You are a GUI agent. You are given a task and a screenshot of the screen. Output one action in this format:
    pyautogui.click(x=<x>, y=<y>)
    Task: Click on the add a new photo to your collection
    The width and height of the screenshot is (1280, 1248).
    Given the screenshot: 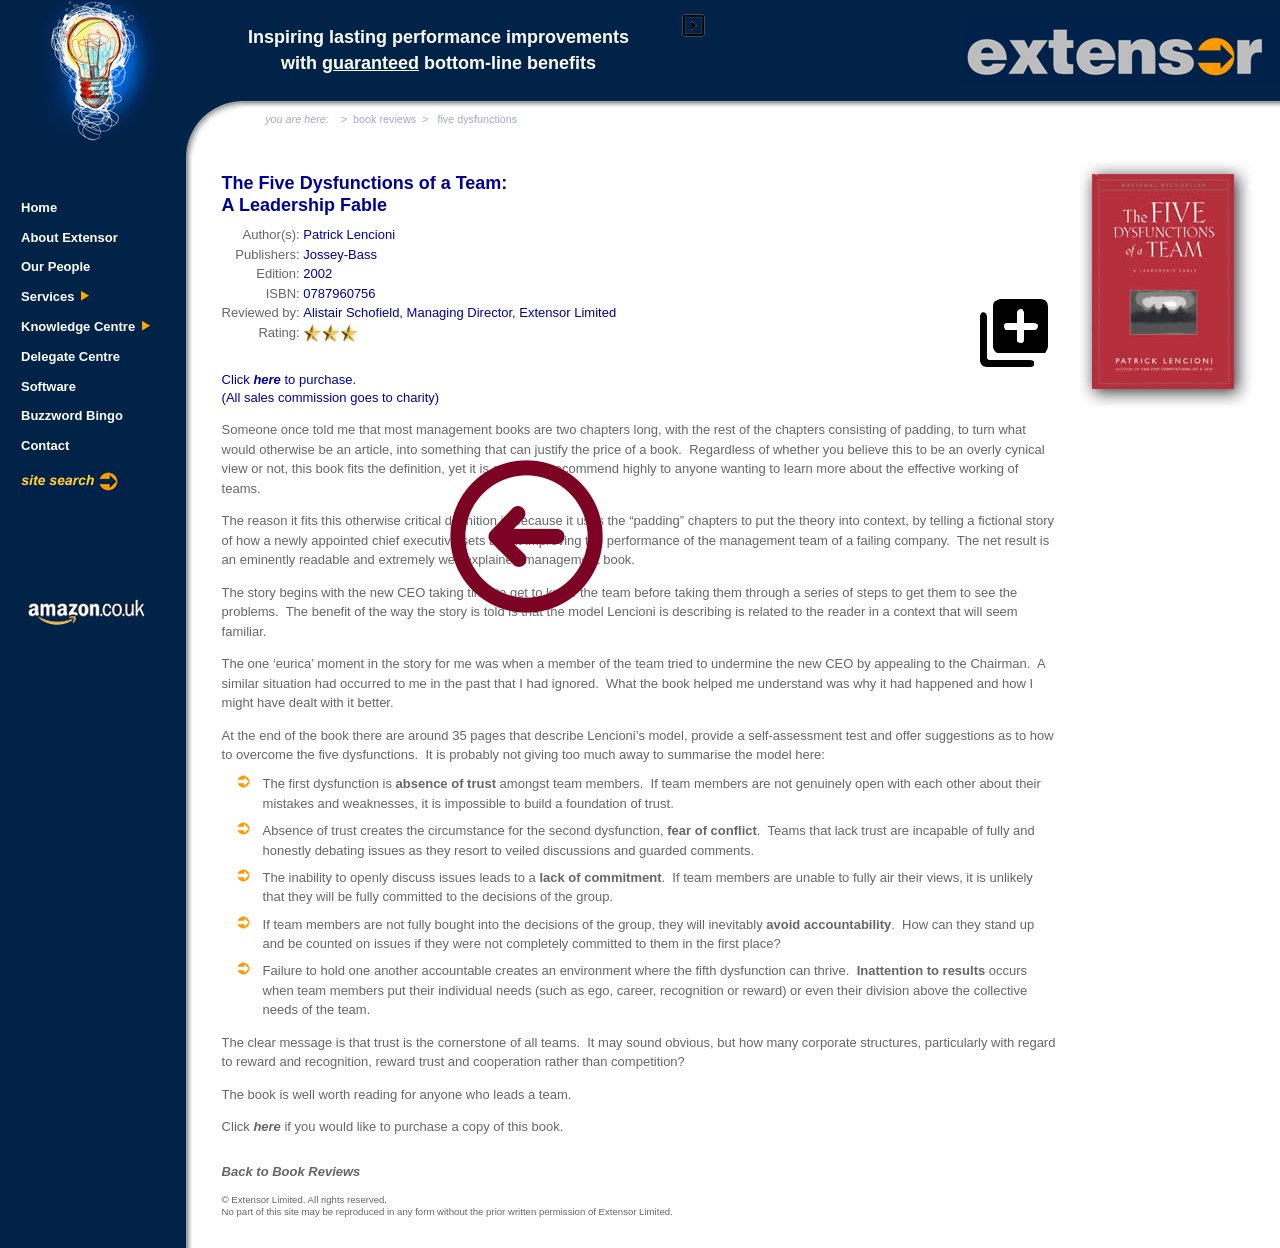 What is the action you would take?
    pyautogui.click(x=1014, y=333)
    